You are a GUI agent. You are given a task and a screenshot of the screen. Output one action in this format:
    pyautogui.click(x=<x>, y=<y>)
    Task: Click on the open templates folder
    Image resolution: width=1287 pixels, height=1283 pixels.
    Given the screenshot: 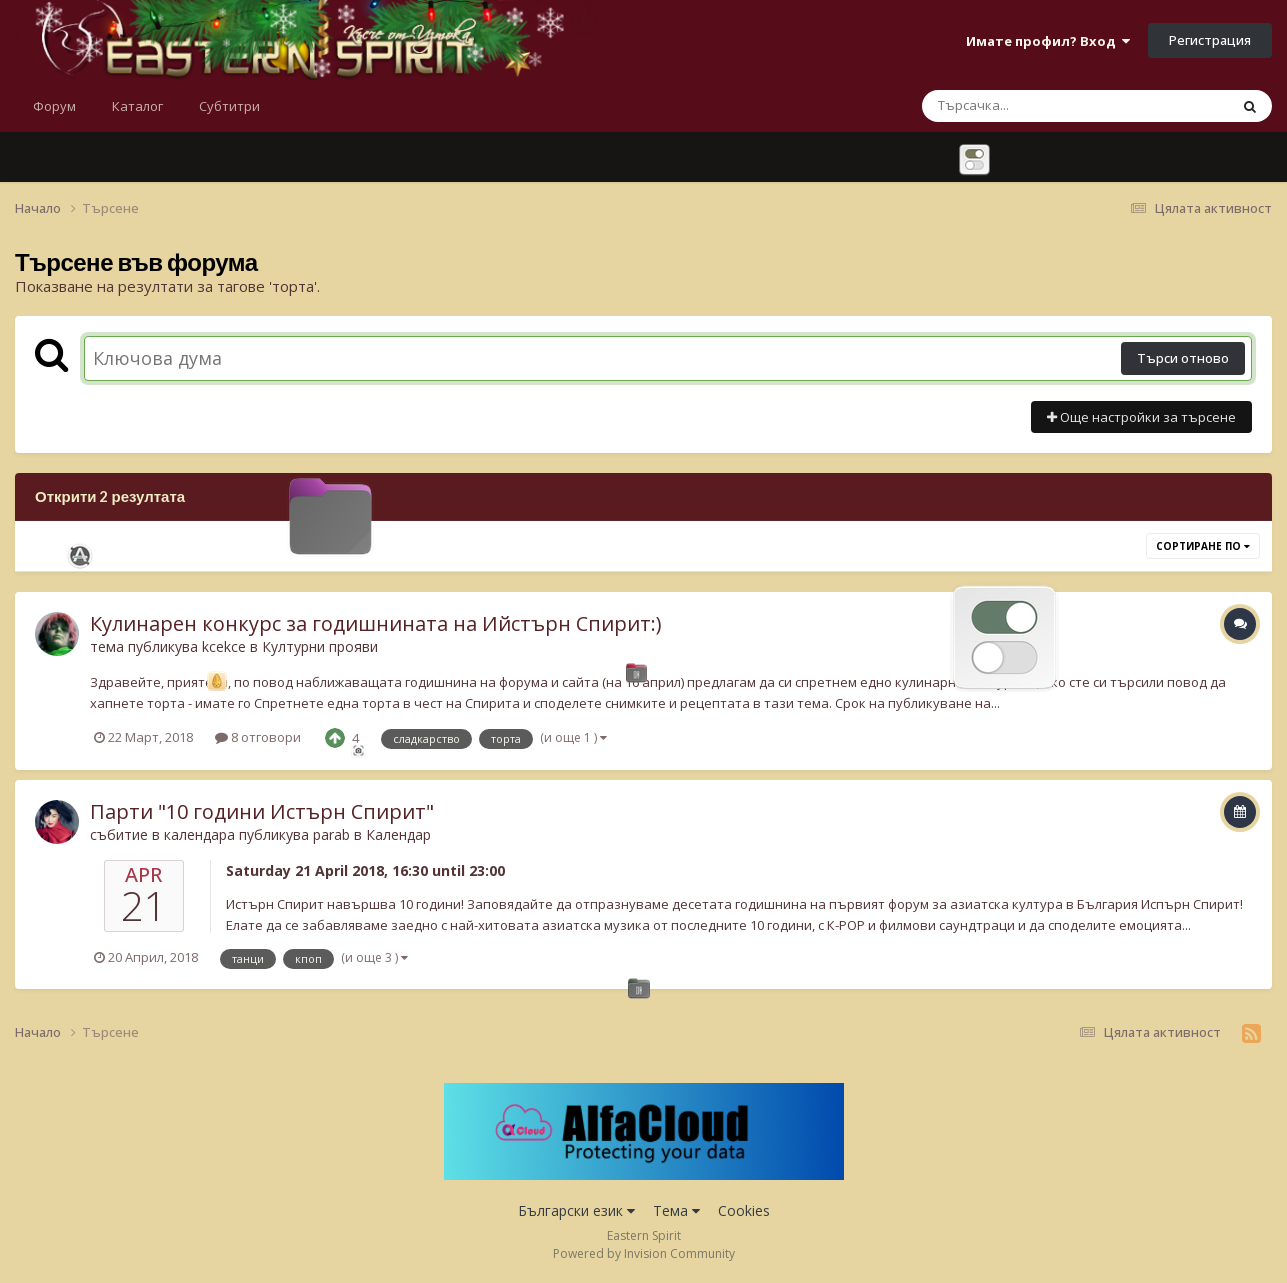 What is the action you would take?
    pyautogui.click(x=639, y=988)
    